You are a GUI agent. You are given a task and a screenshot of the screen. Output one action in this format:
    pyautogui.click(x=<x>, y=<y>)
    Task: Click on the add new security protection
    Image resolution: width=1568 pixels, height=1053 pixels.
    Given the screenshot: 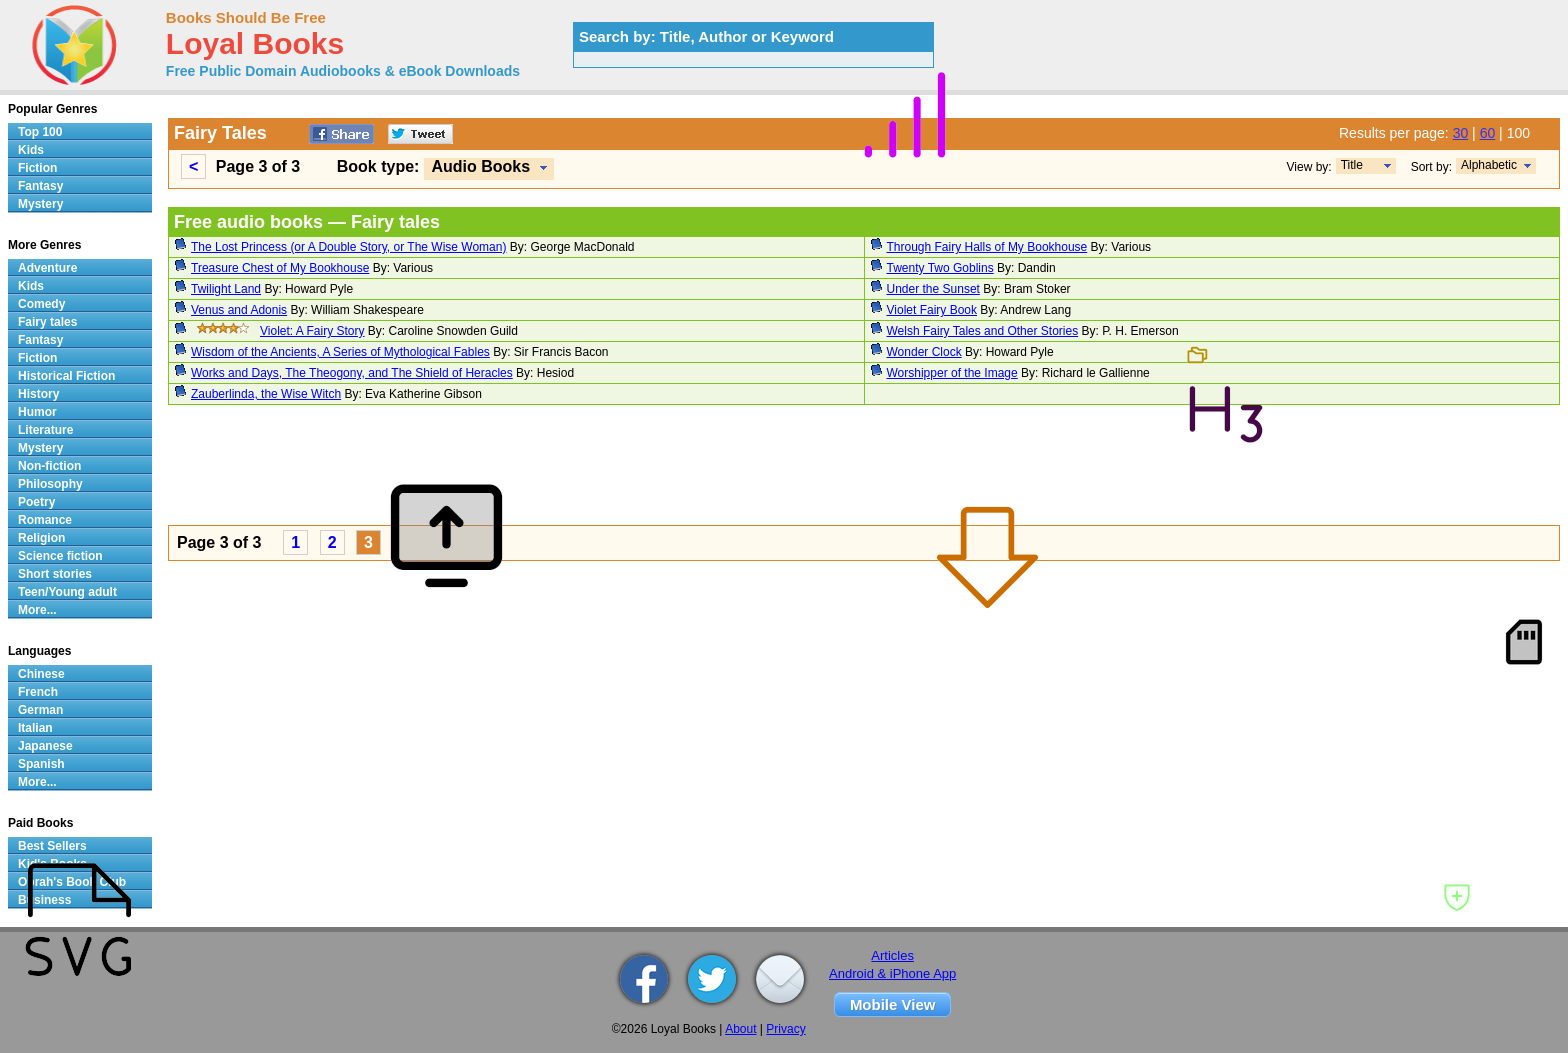 What is the action you would take?
    pyautogui.click(x=1457, y=896)
    